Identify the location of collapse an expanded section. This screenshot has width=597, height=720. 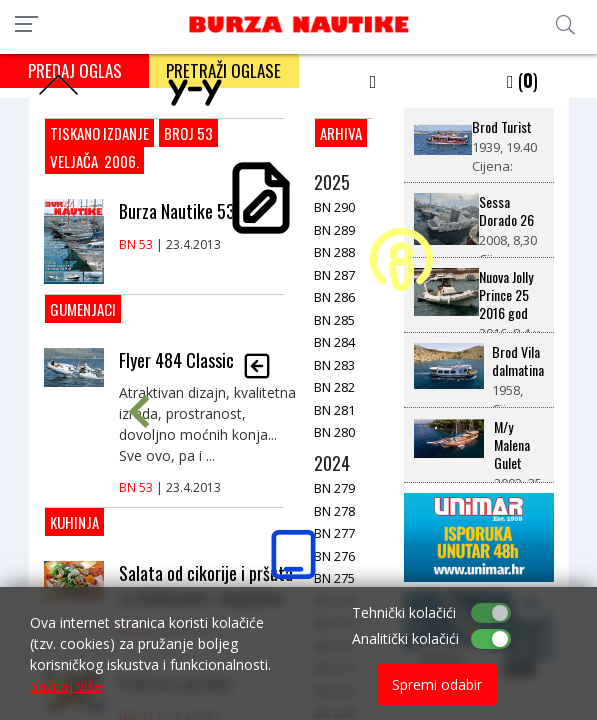
(58, 86).